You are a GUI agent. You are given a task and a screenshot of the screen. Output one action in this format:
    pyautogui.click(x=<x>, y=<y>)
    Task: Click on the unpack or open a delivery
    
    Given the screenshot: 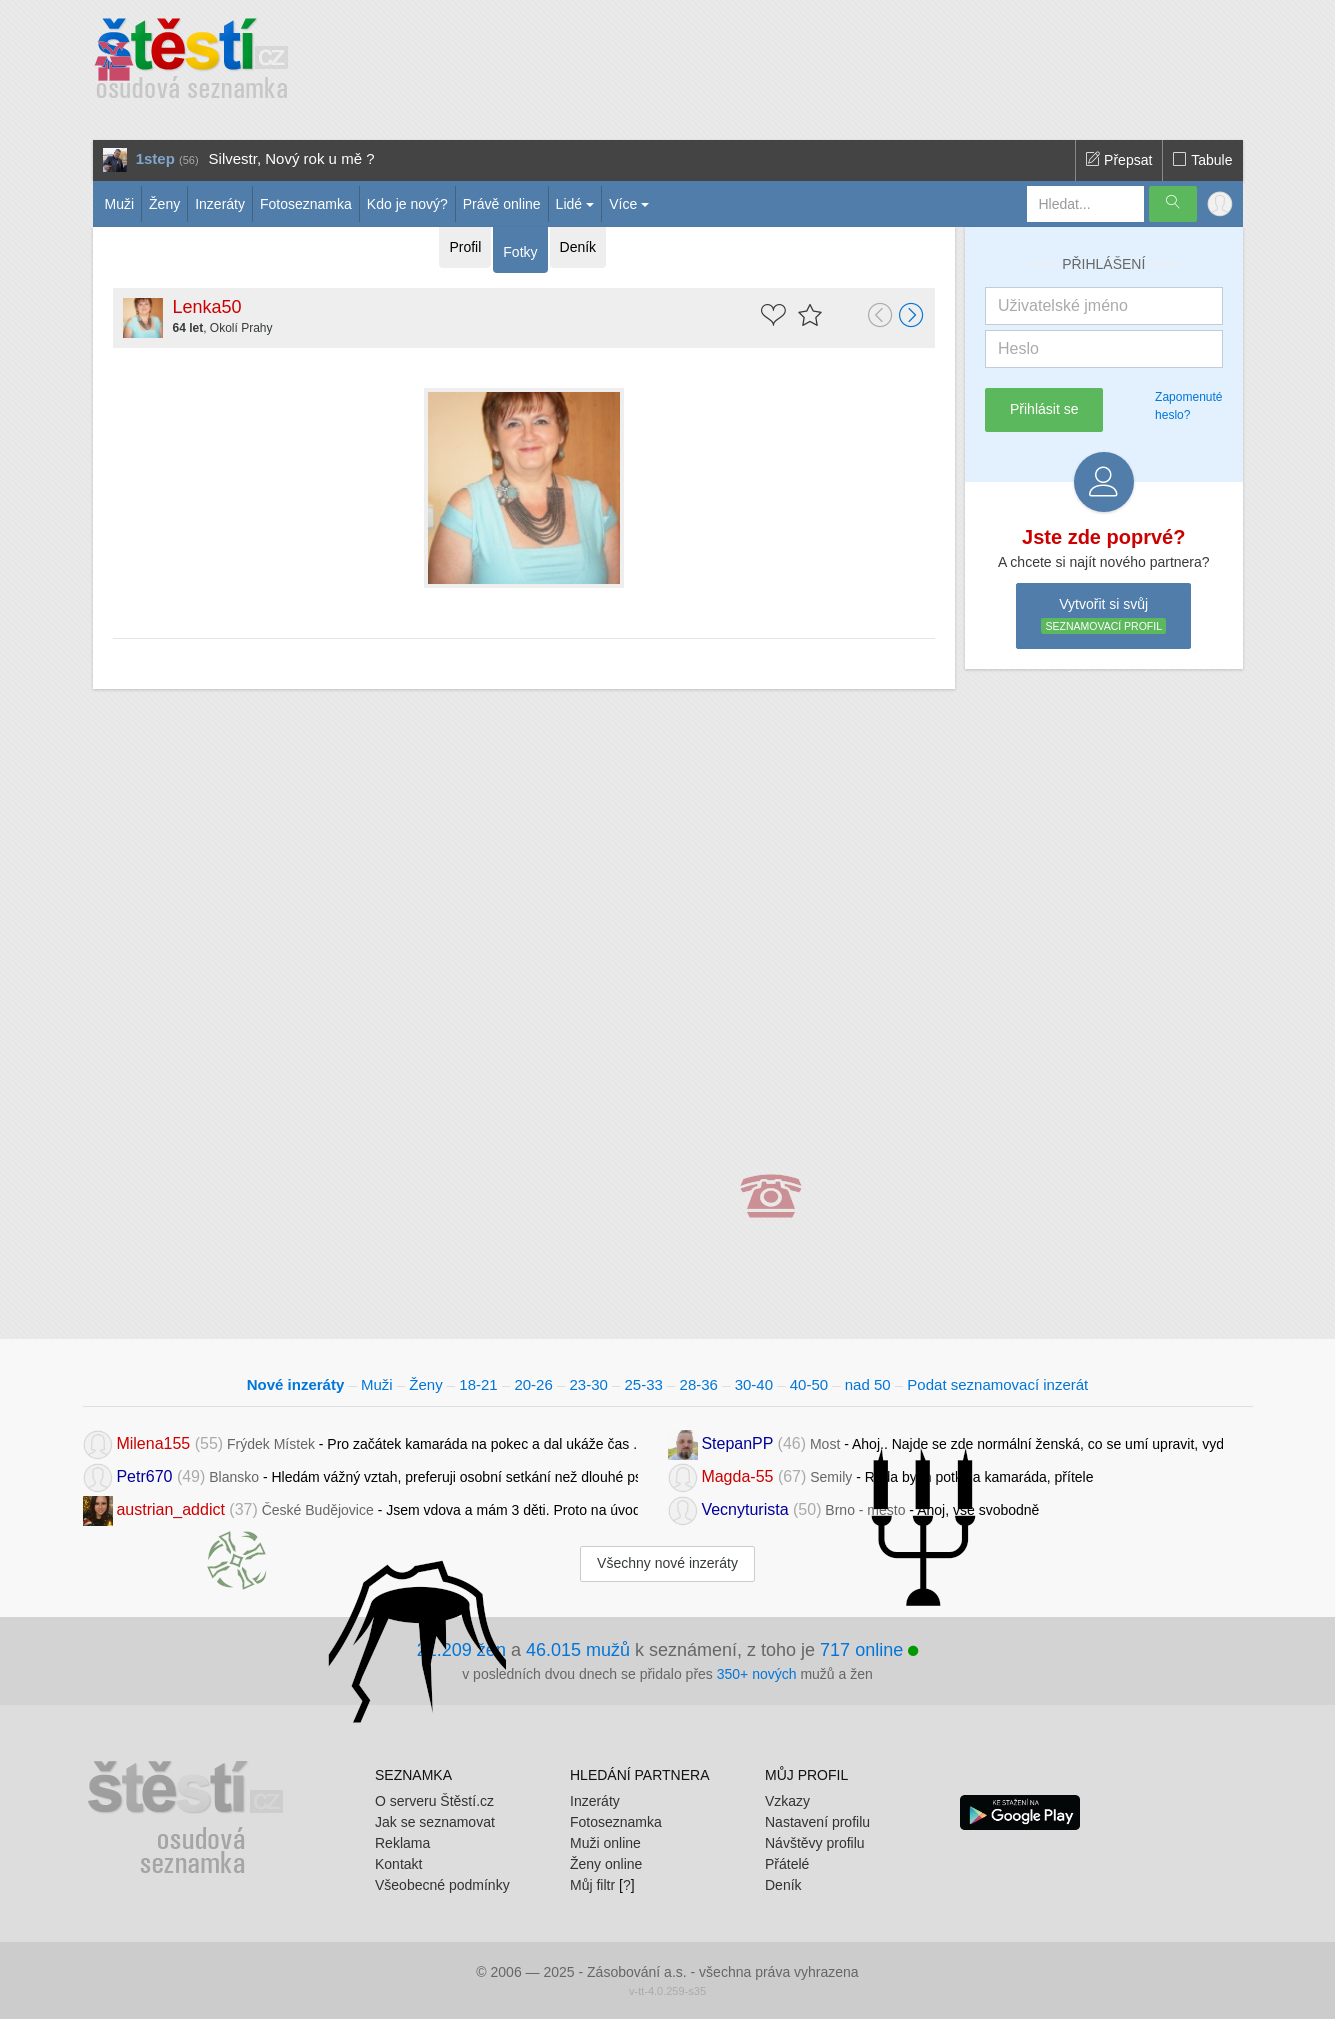 What is the action you would take?
    pyautogui.click(x=114, y=61)
    